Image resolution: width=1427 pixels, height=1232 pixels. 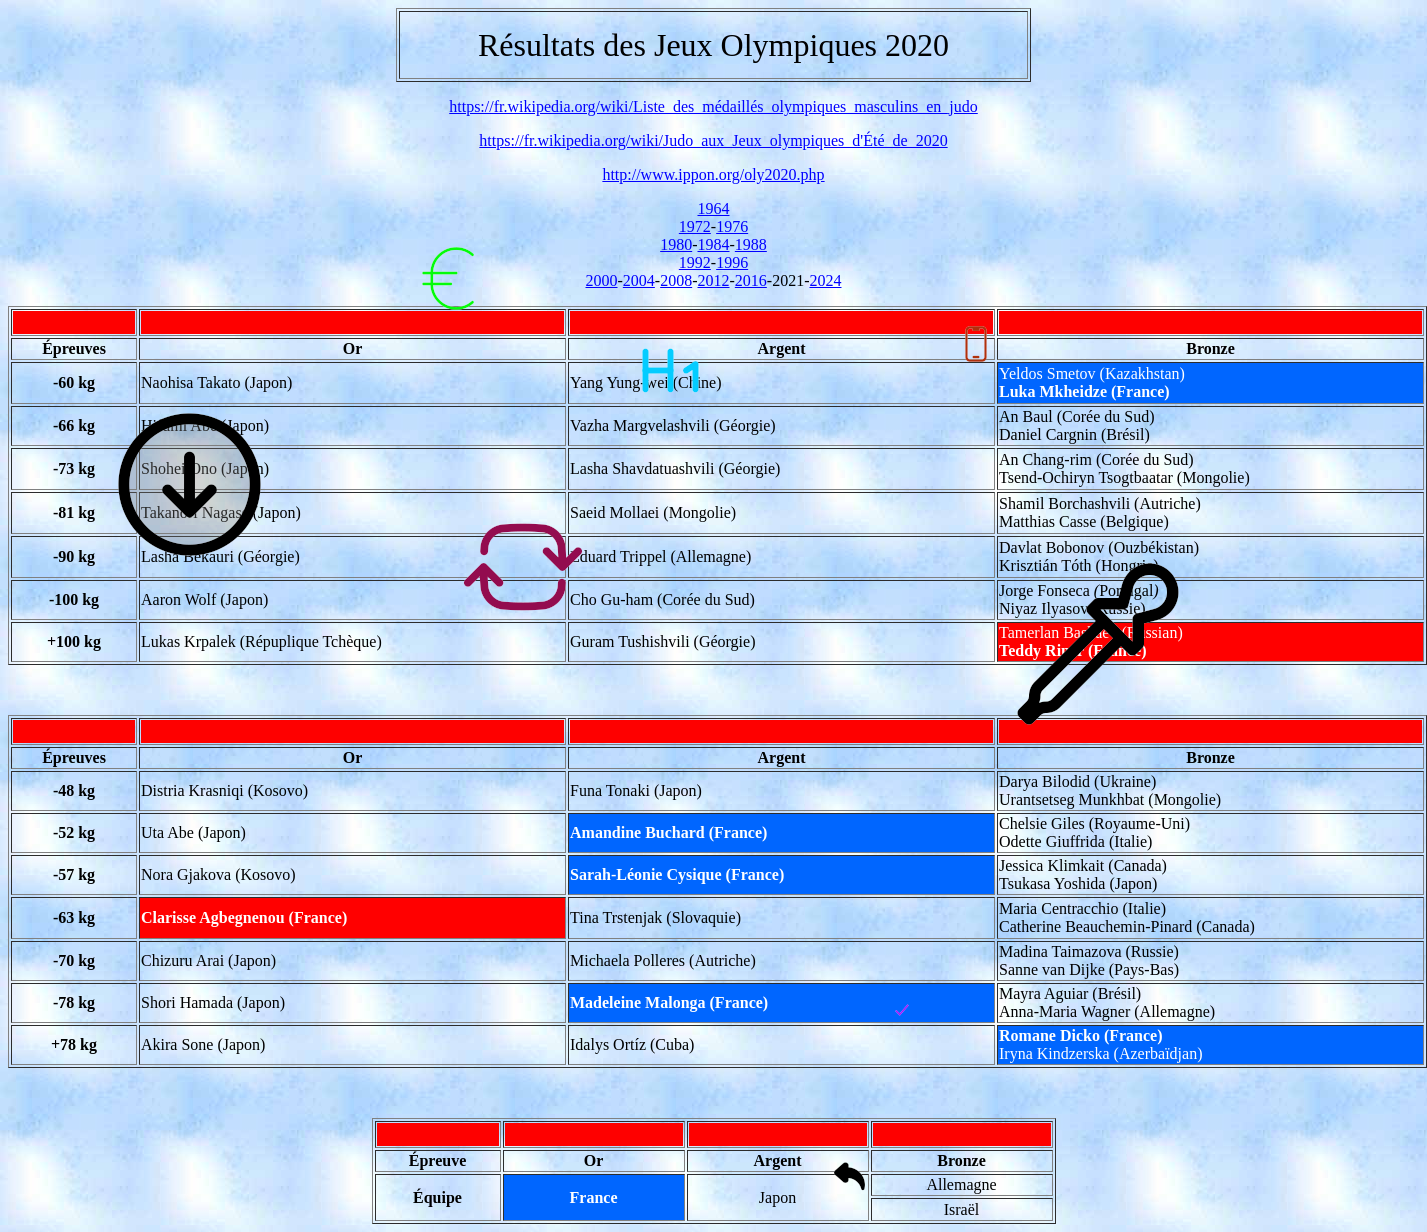 What do you see at coordinates (189, 484) in the screenshot?
I see `download file or content` at bounding box center [189, 484].